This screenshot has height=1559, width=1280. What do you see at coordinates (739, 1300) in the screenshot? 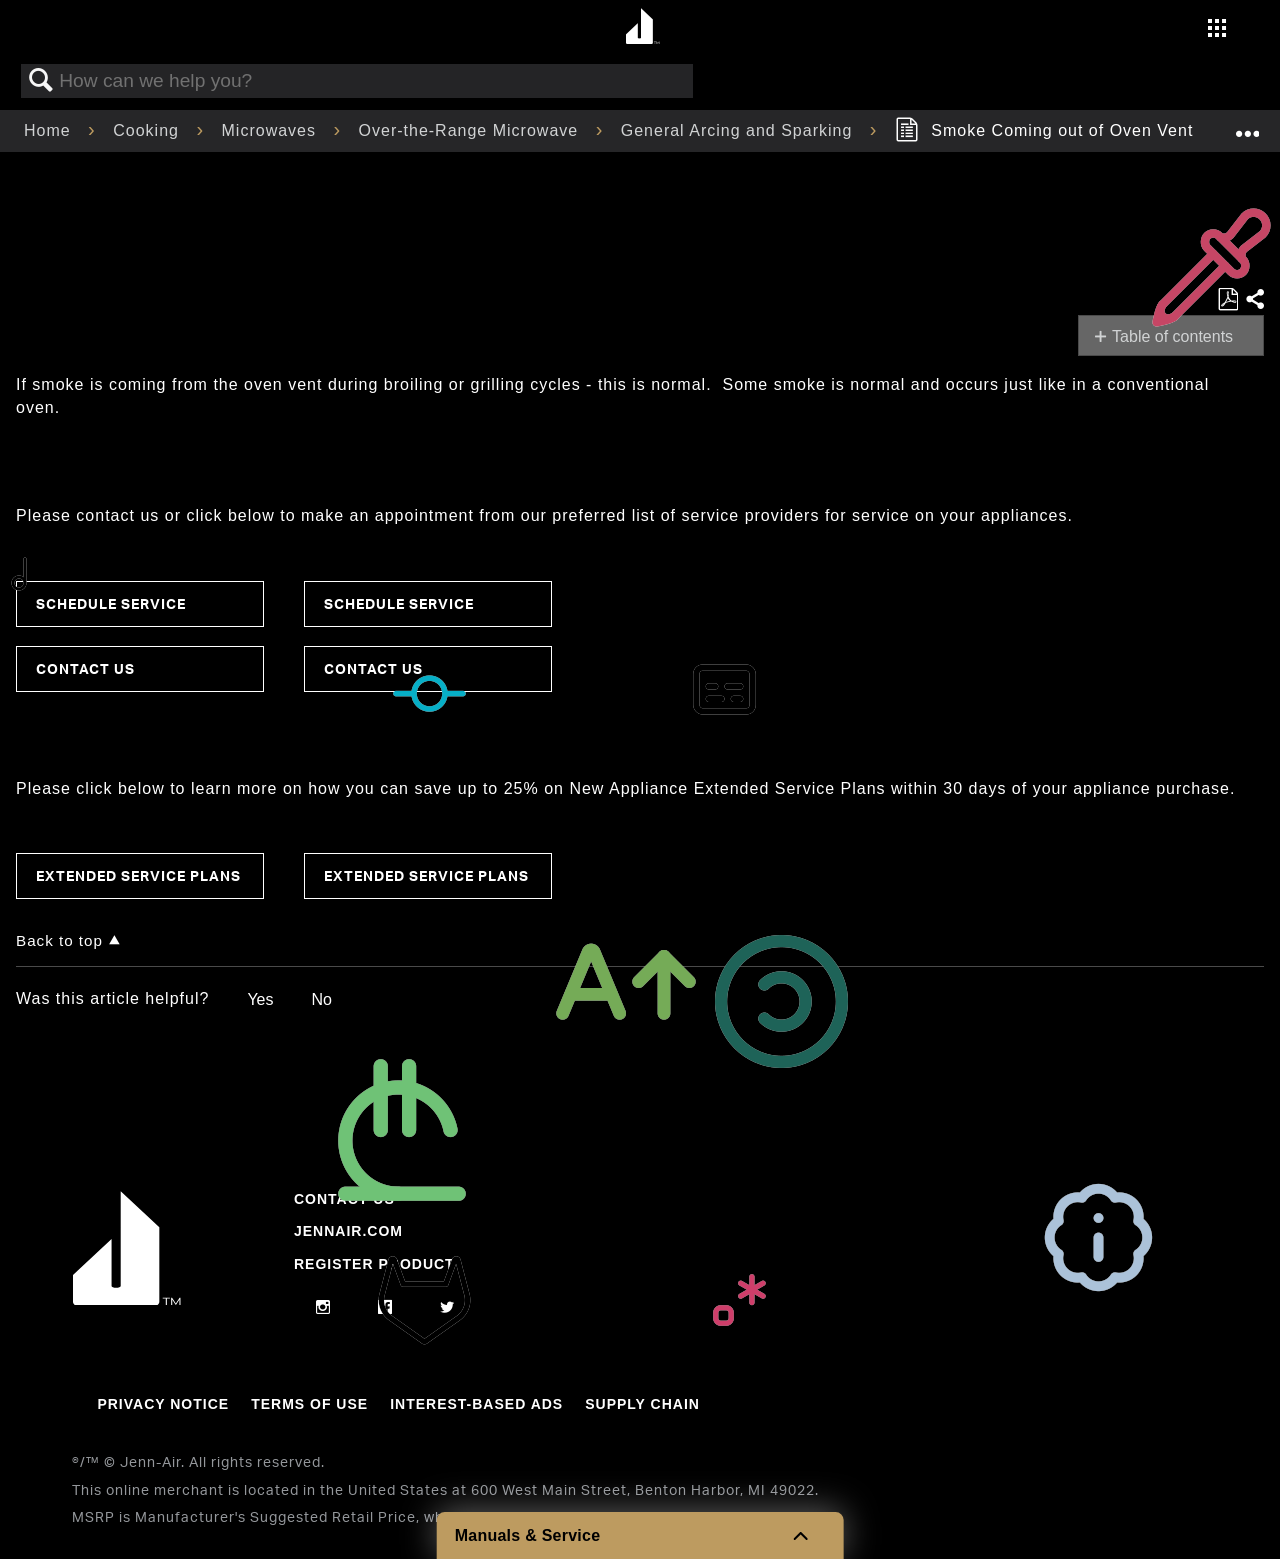
I see `access regular expression search options` at bounding box center [739, 1300].